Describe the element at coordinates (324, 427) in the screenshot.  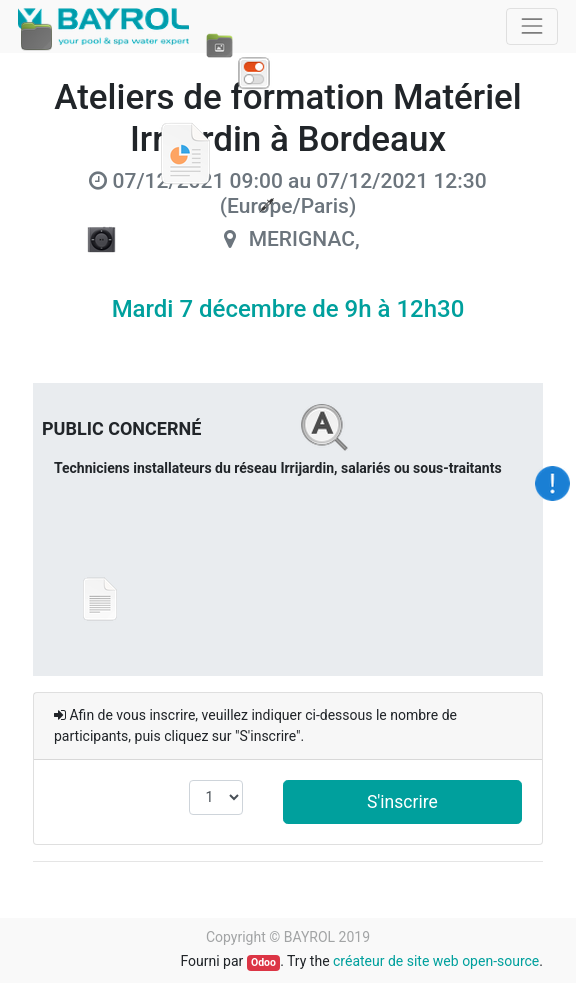
I see `find text or search within a document` at that location.